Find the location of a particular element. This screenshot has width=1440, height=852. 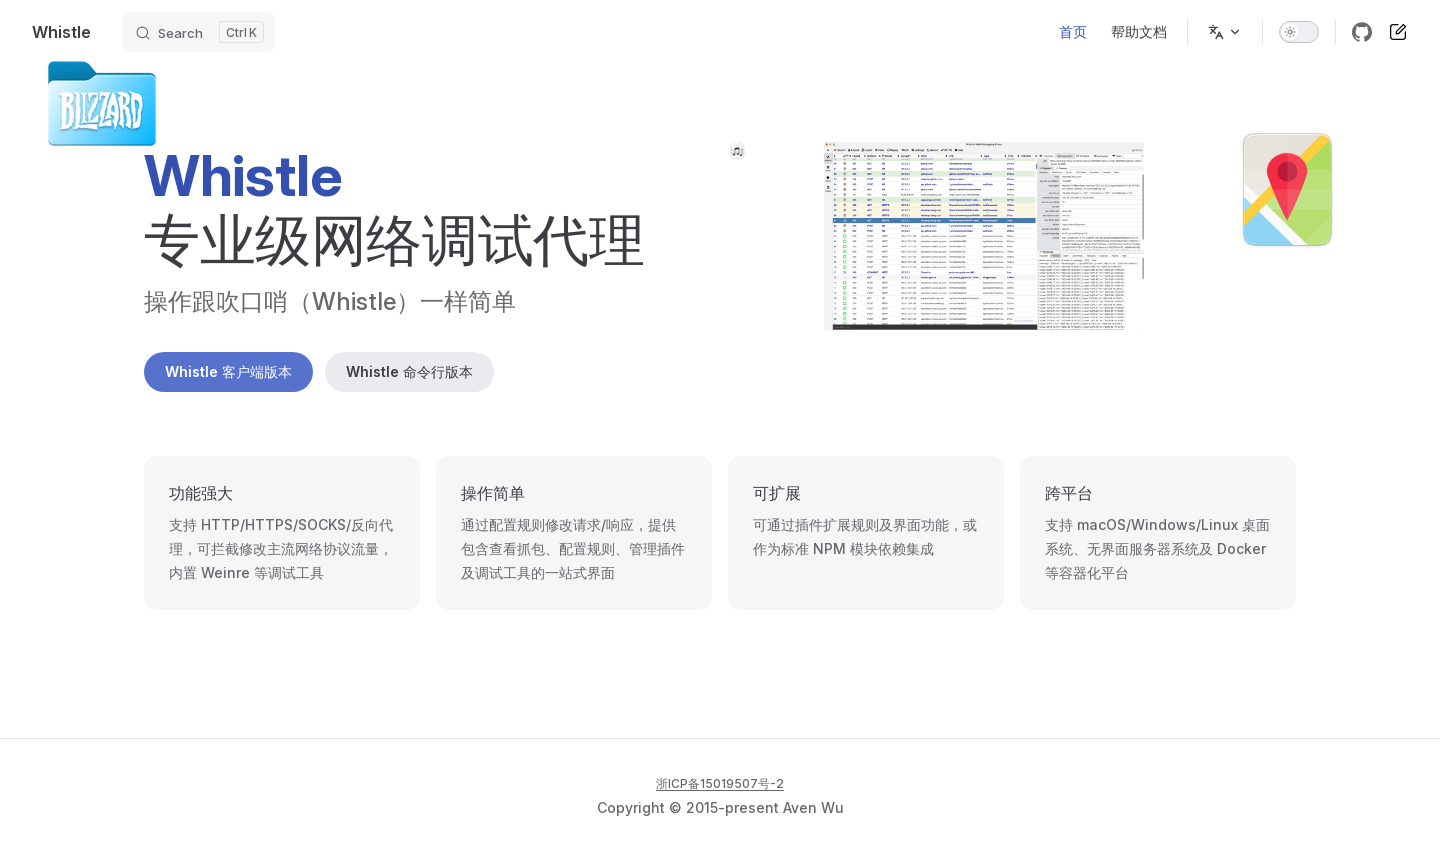

a google earth KML geographic data file is located at coordinates (1287, 189).